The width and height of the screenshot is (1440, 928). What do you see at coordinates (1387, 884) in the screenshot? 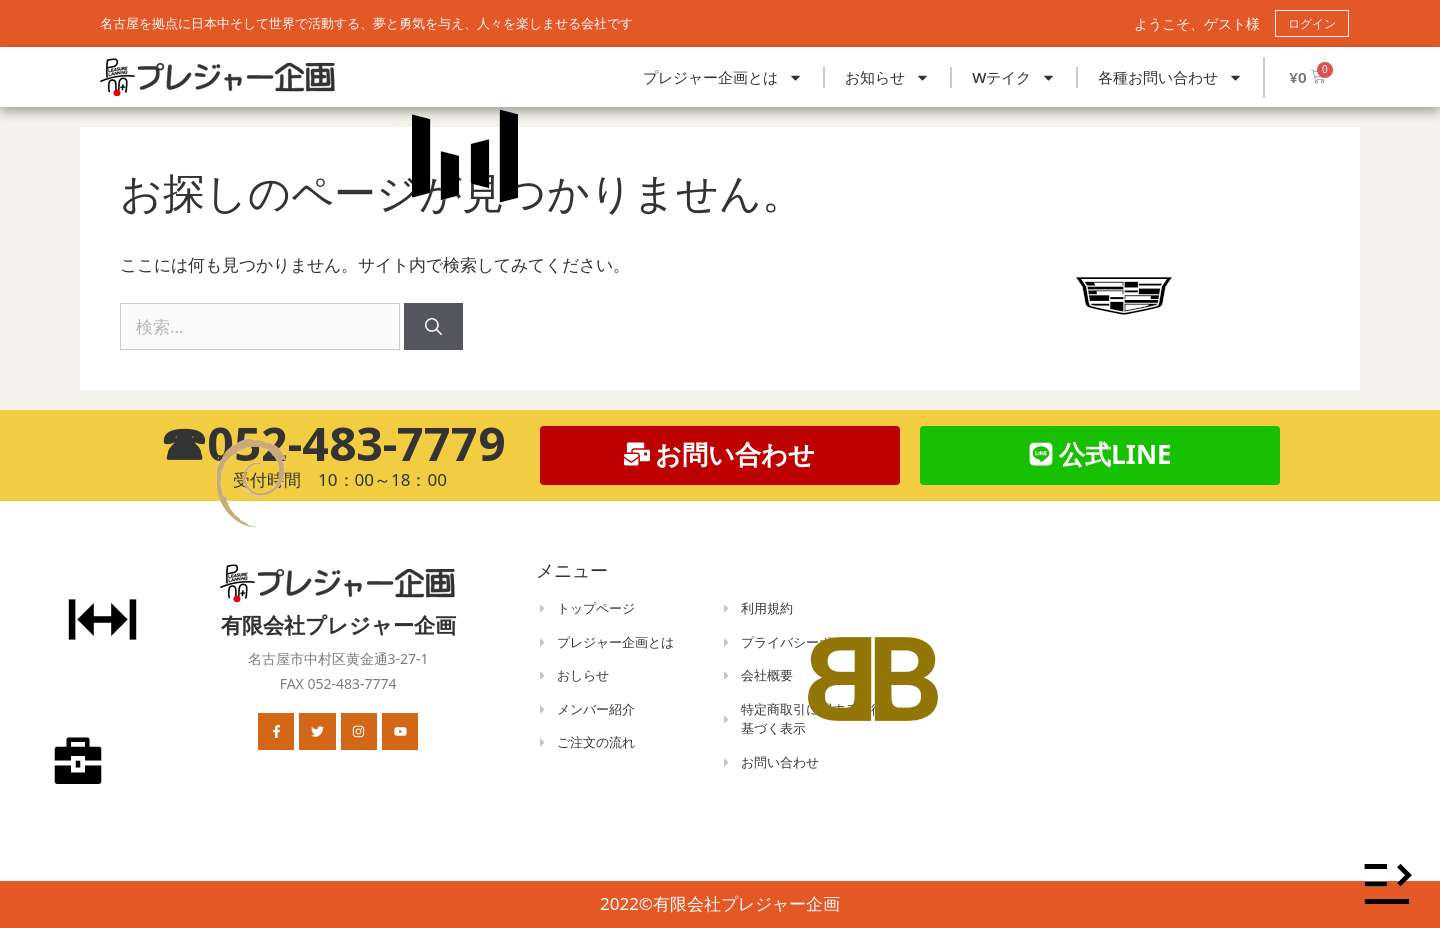
I see `expand the side navigation menu` at bounding box center [1387, 884].